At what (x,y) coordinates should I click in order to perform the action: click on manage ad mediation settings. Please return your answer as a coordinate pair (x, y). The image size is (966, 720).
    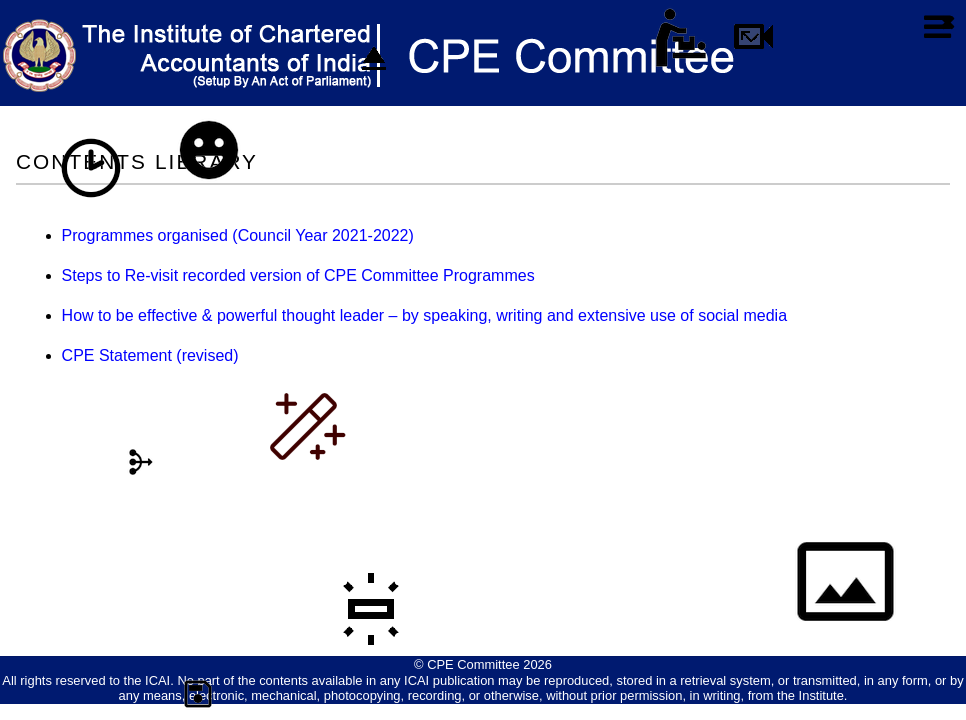
    Looking at the image, I should click on (141, 462).